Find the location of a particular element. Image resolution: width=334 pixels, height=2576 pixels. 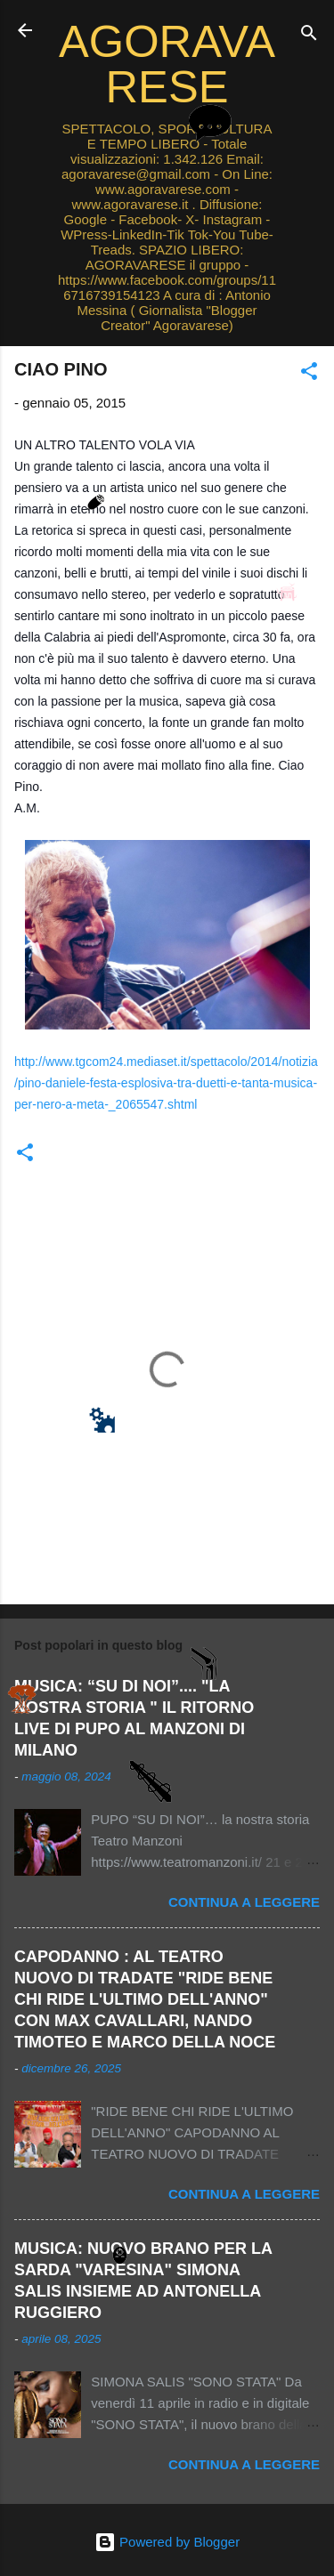

activate wave or beam attack is located at coordinates (151, 1781).